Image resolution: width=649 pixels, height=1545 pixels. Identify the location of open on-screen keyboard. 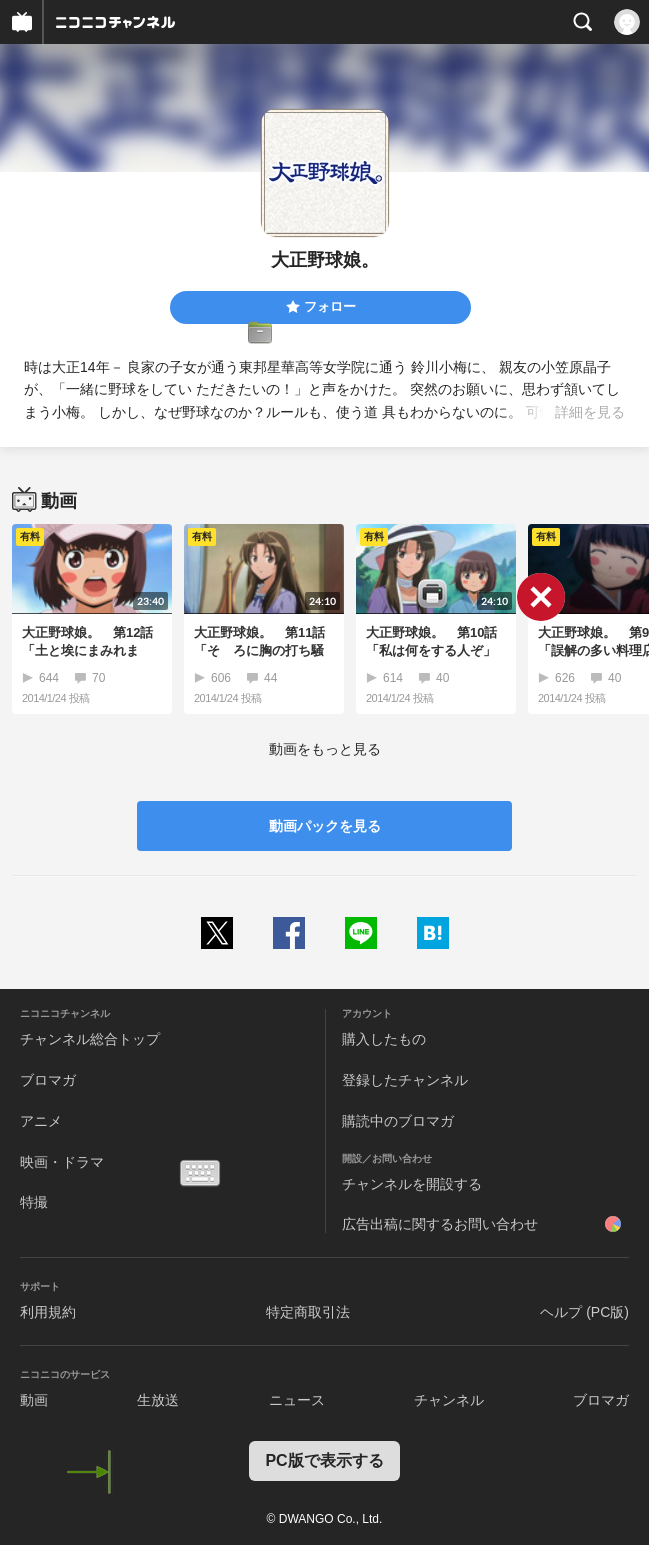
(200, 1173).